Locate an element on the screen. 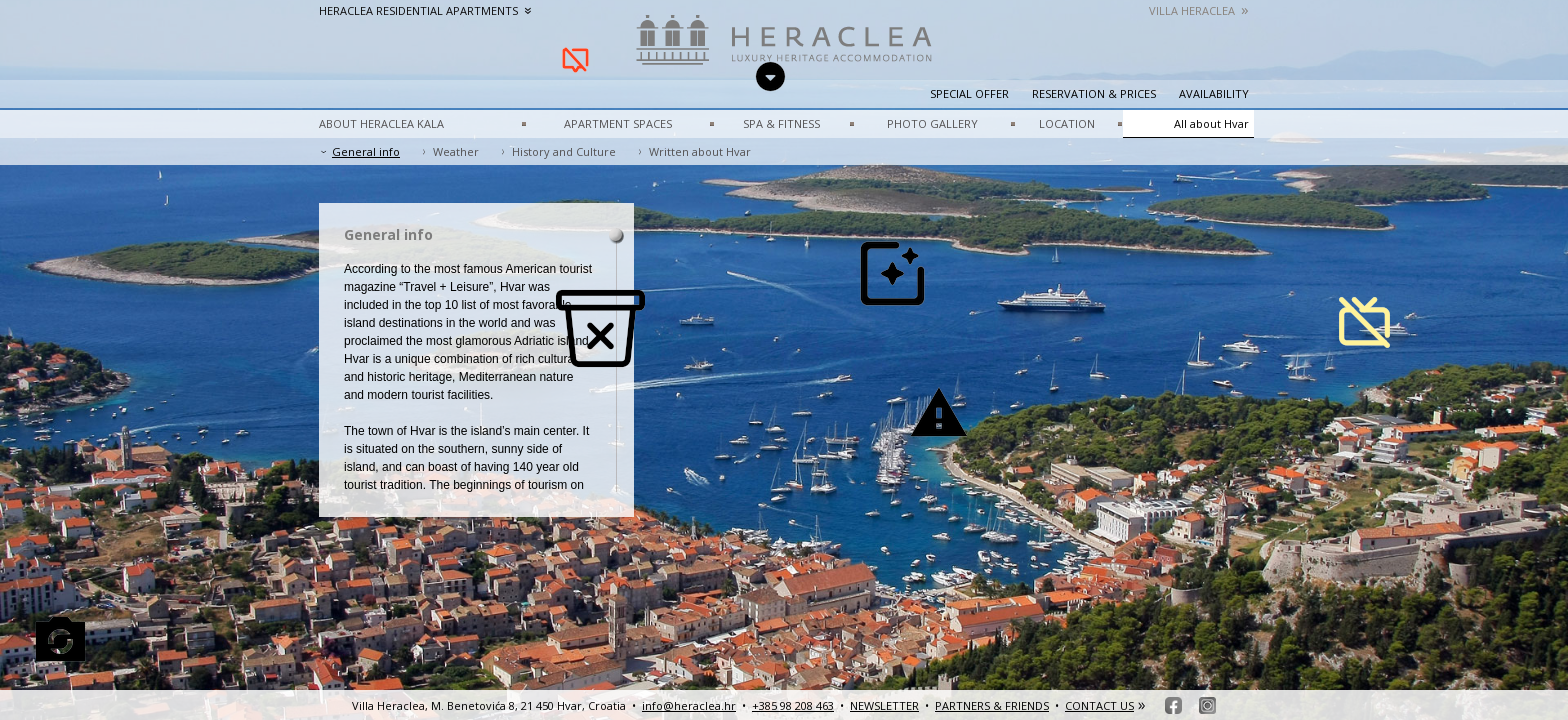 The width and height of the screenshot is (1568, 720). delete selected item is located at coordinates (600, 328).